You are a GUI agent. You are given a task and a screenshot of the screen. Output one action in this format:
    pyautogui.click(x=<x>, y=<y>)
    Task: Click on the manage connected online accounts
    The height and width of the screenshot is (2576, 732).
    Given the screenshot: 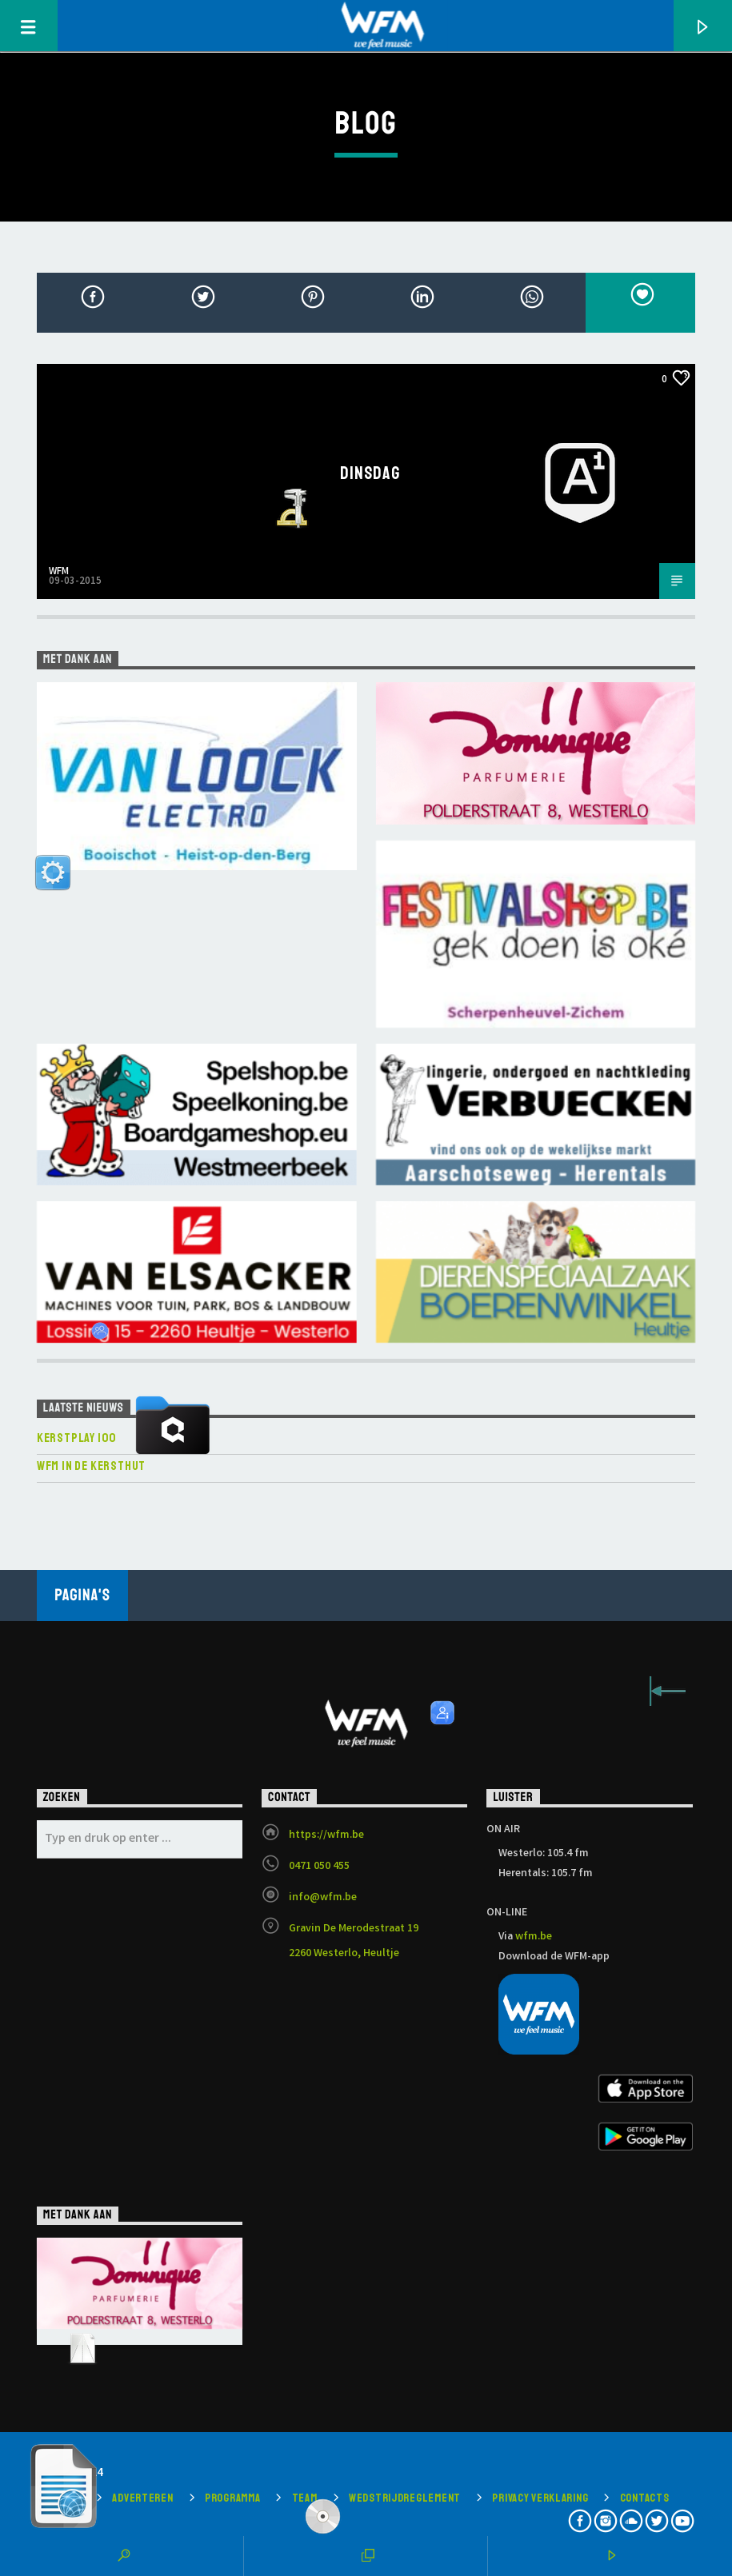 What is the action you would take?
    pyautogui.click(x=442, y=1713)
    